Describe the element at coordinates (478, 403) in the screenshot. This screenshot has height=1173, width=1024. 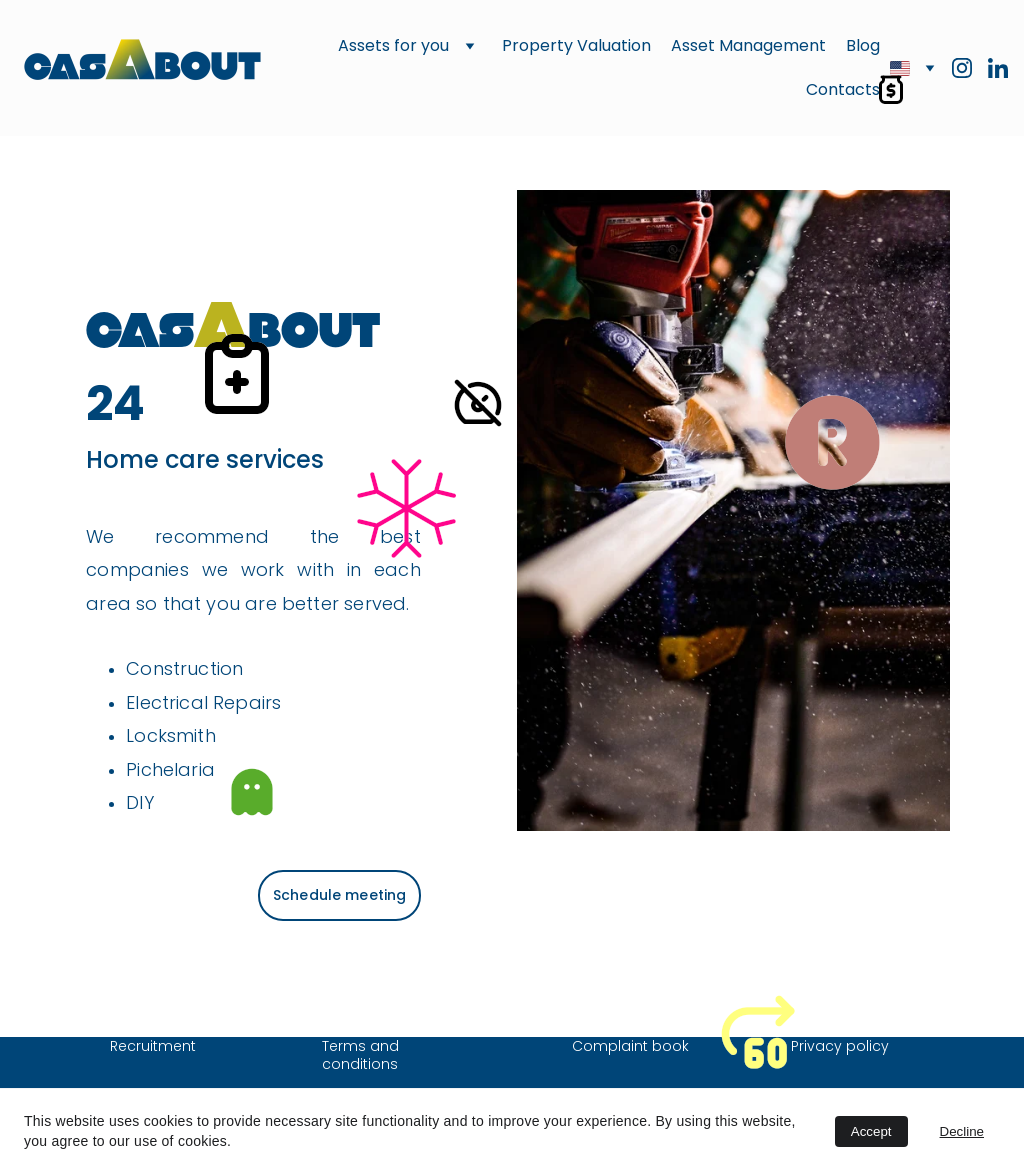
I see `dashboard view is disabled or unavailable` at that location.